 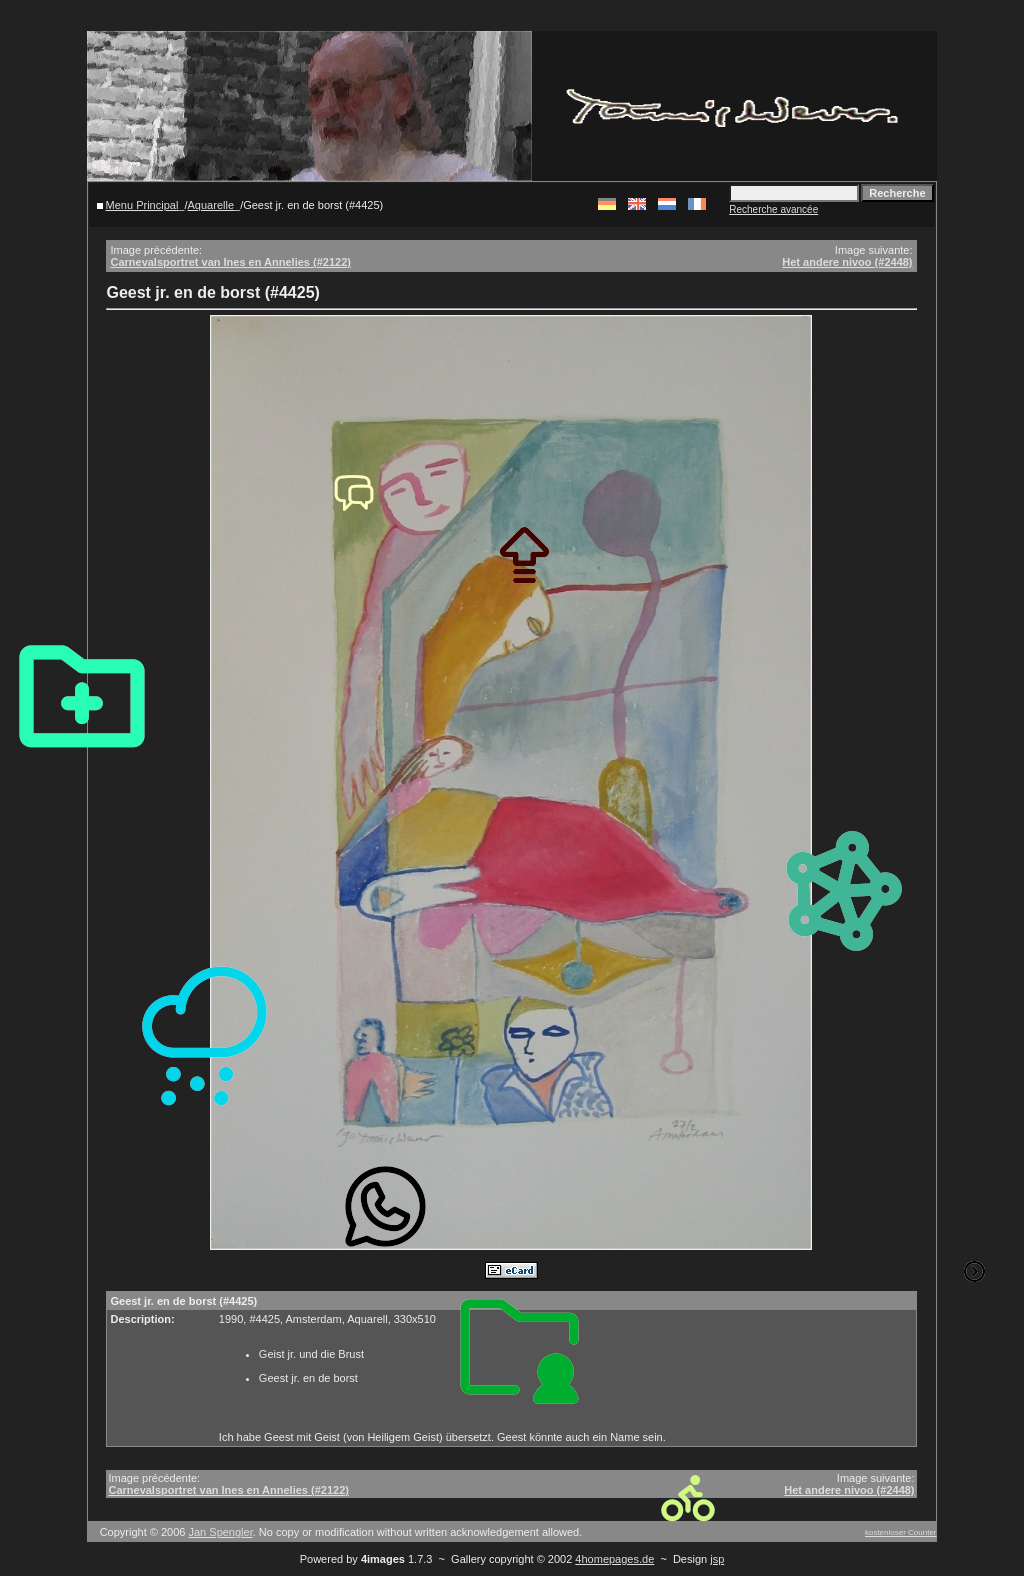 What do you see at coordinates (524, 554) in the screenshot?
I see `upload multiple files or items` at bounding box center [524, 554].